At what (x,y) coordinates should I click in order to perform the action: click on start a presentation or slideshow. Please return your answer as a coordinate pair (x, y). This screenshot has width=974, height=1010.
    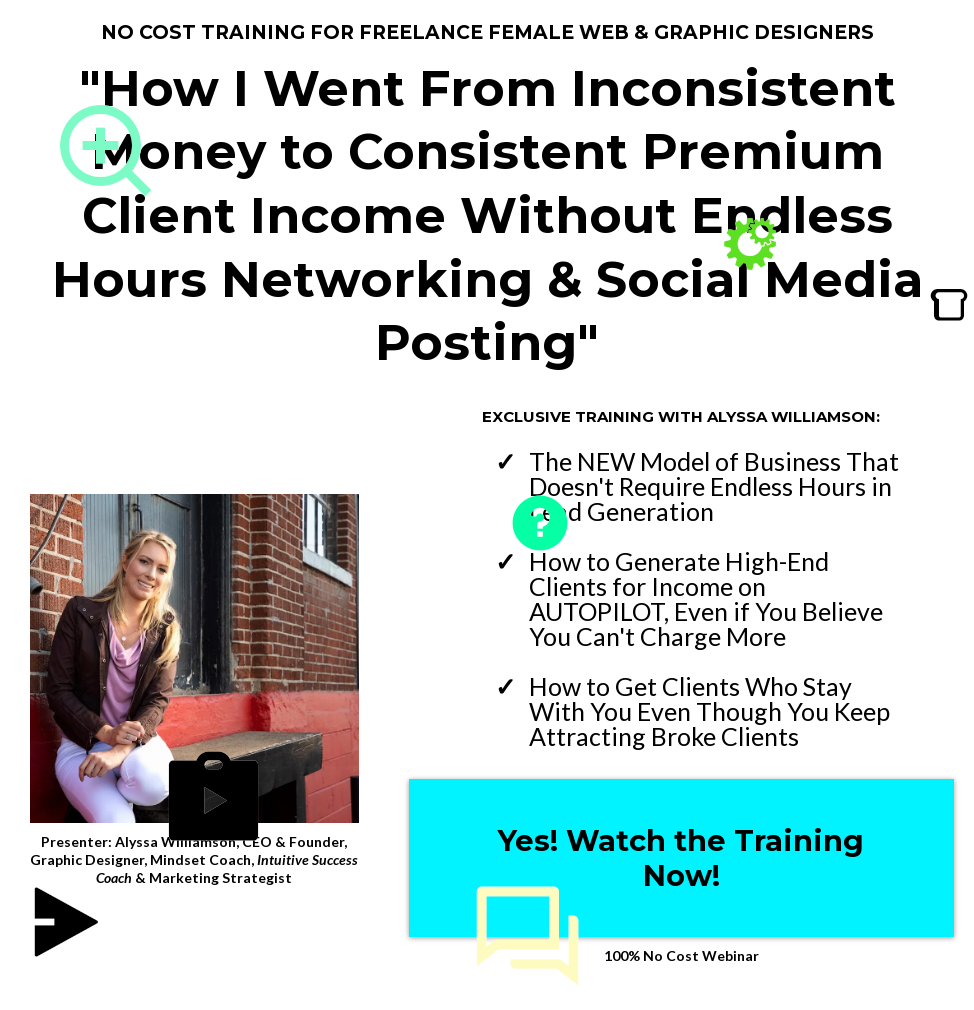
    Looking at the image, I should click on (213, 800).